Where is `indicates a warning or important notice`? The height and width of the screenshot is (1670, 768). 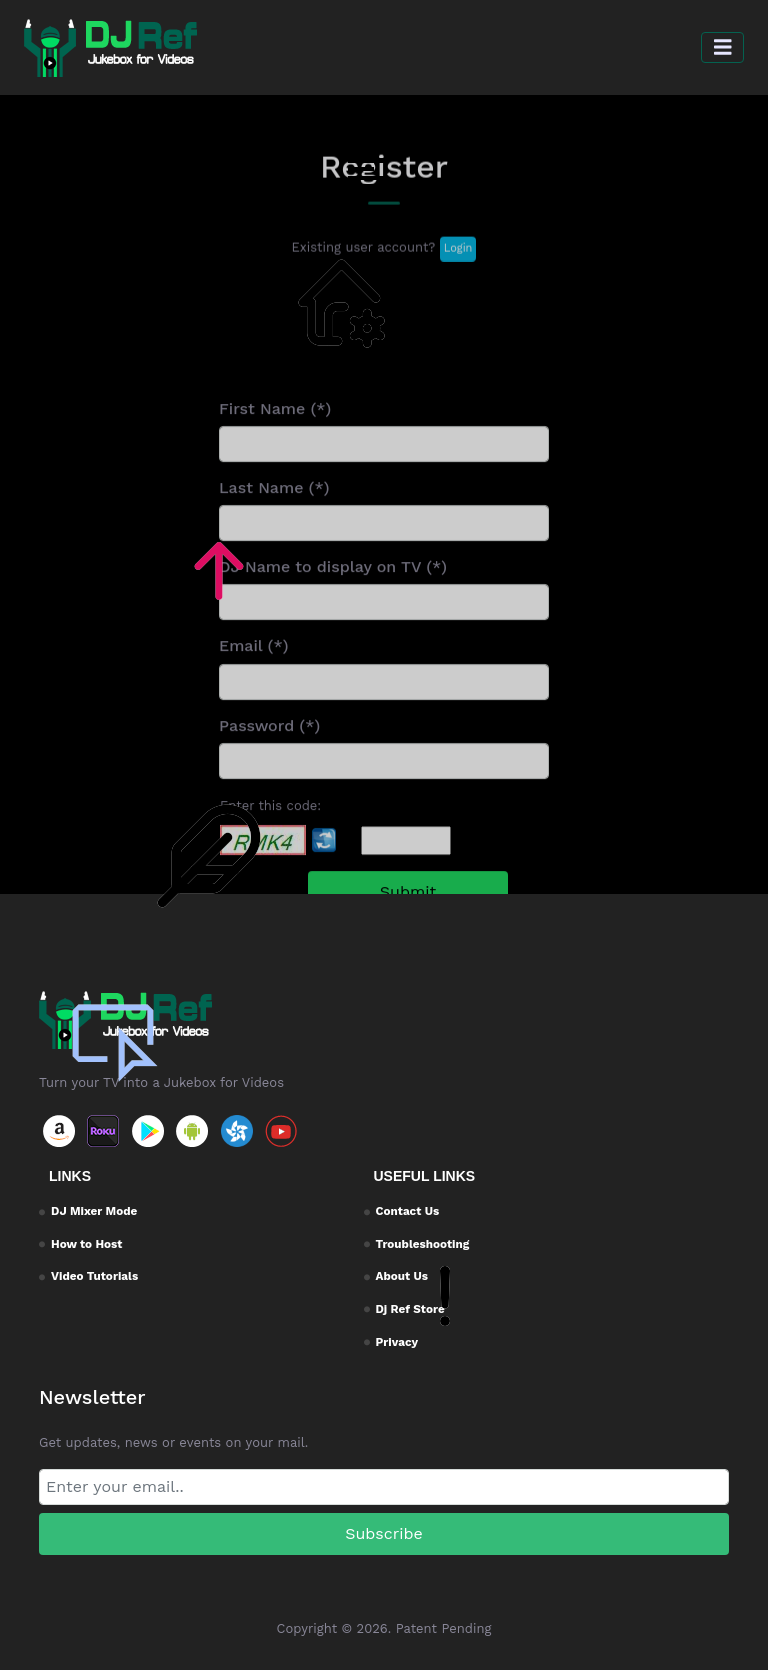
indicates a warning or important notice is located at coordinates (445, 1296).